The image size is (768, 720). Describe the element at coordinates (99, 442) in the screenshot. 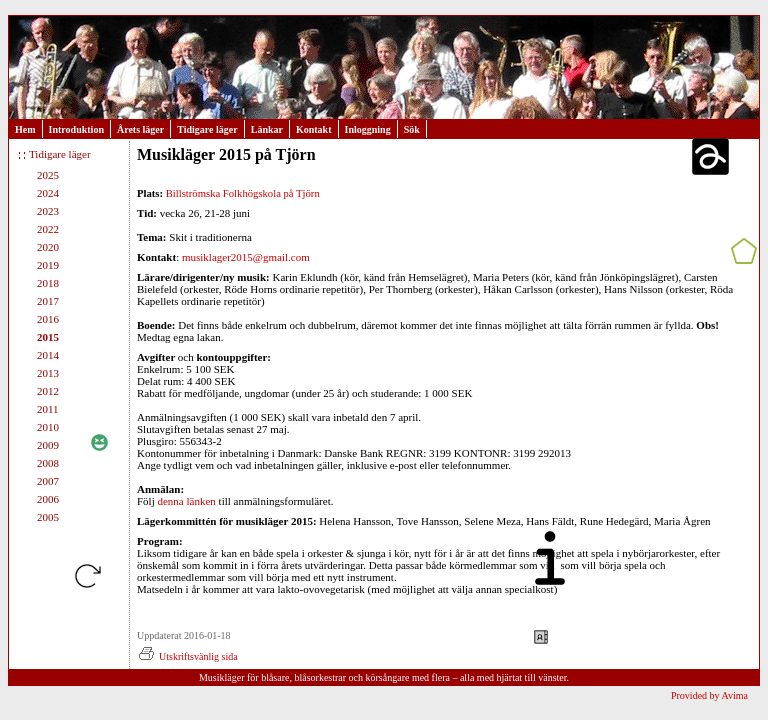

I see `react with a laughing emoji` at that location.